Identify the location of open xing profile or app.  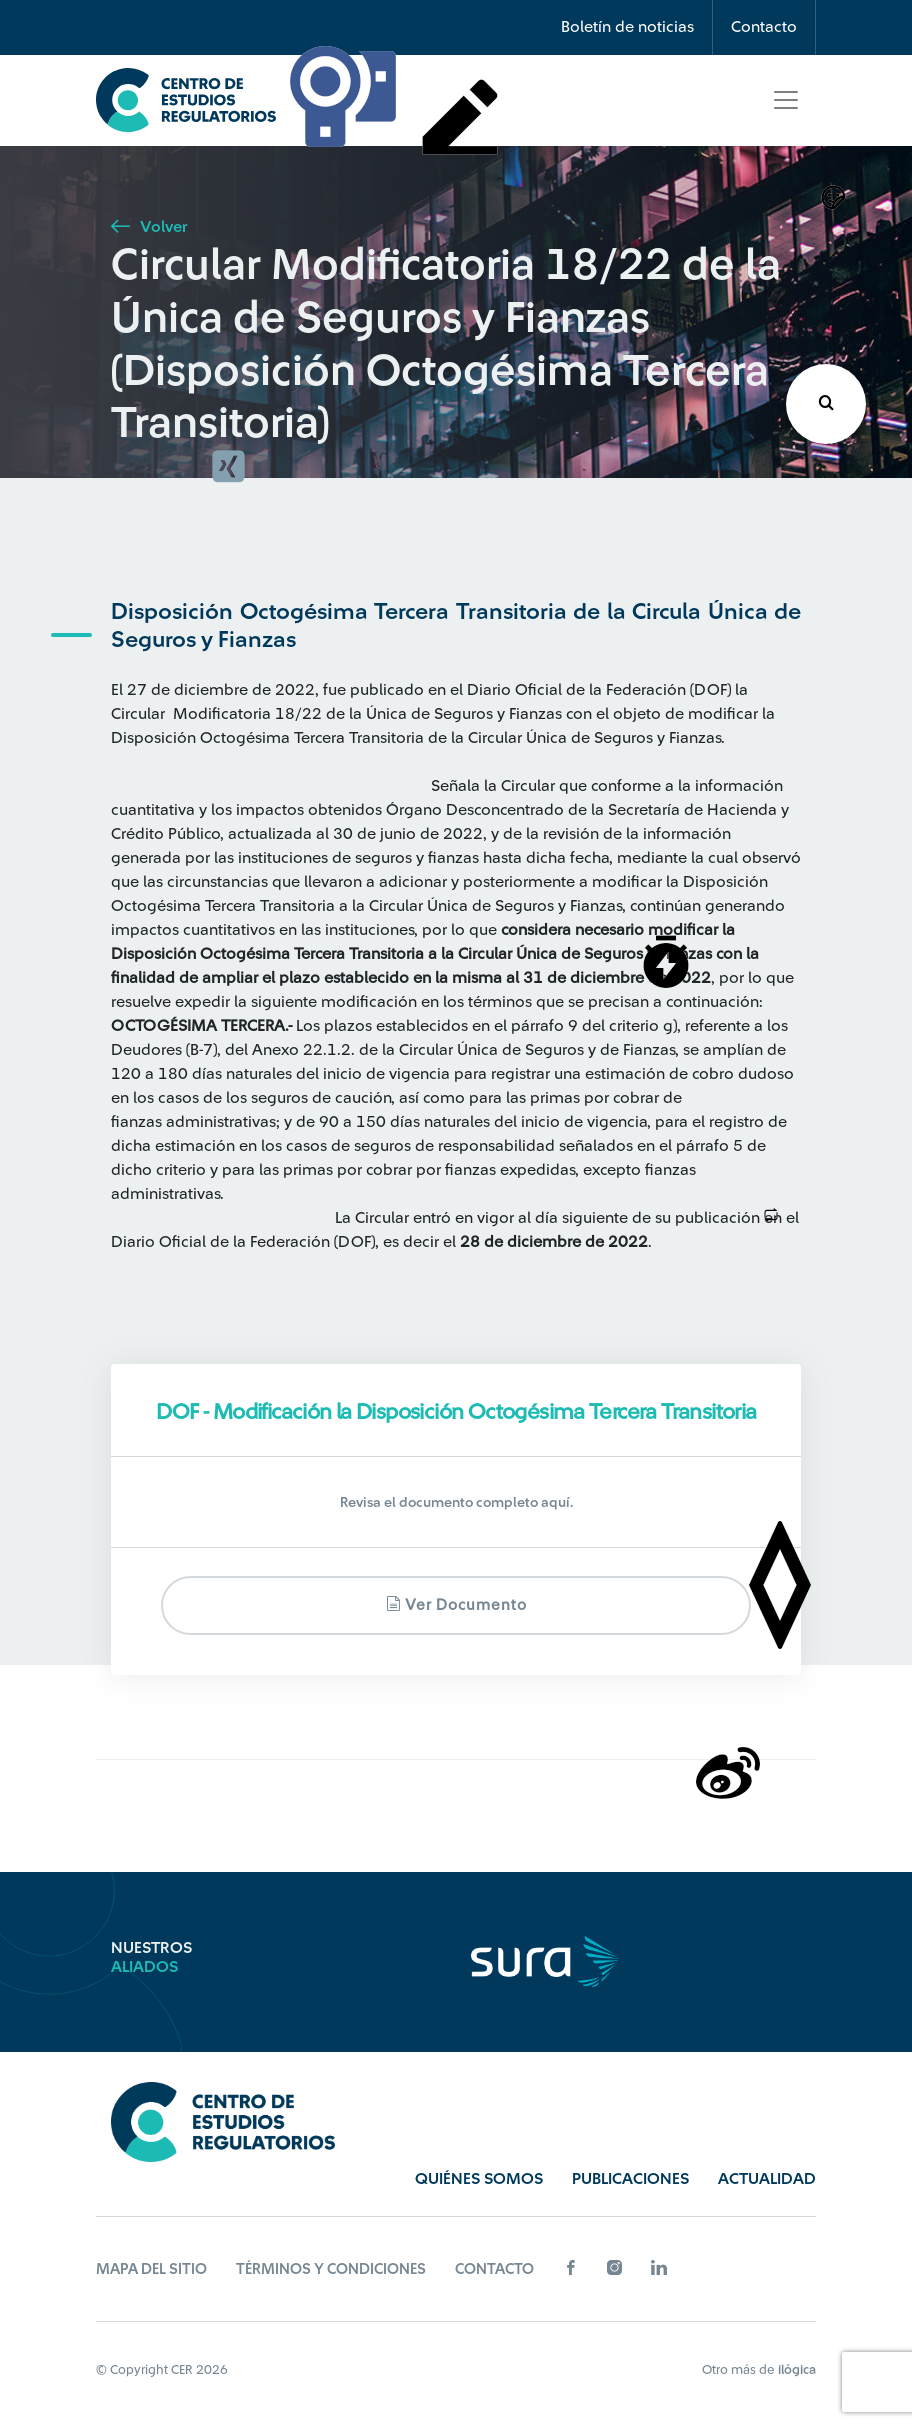
(228, 466).